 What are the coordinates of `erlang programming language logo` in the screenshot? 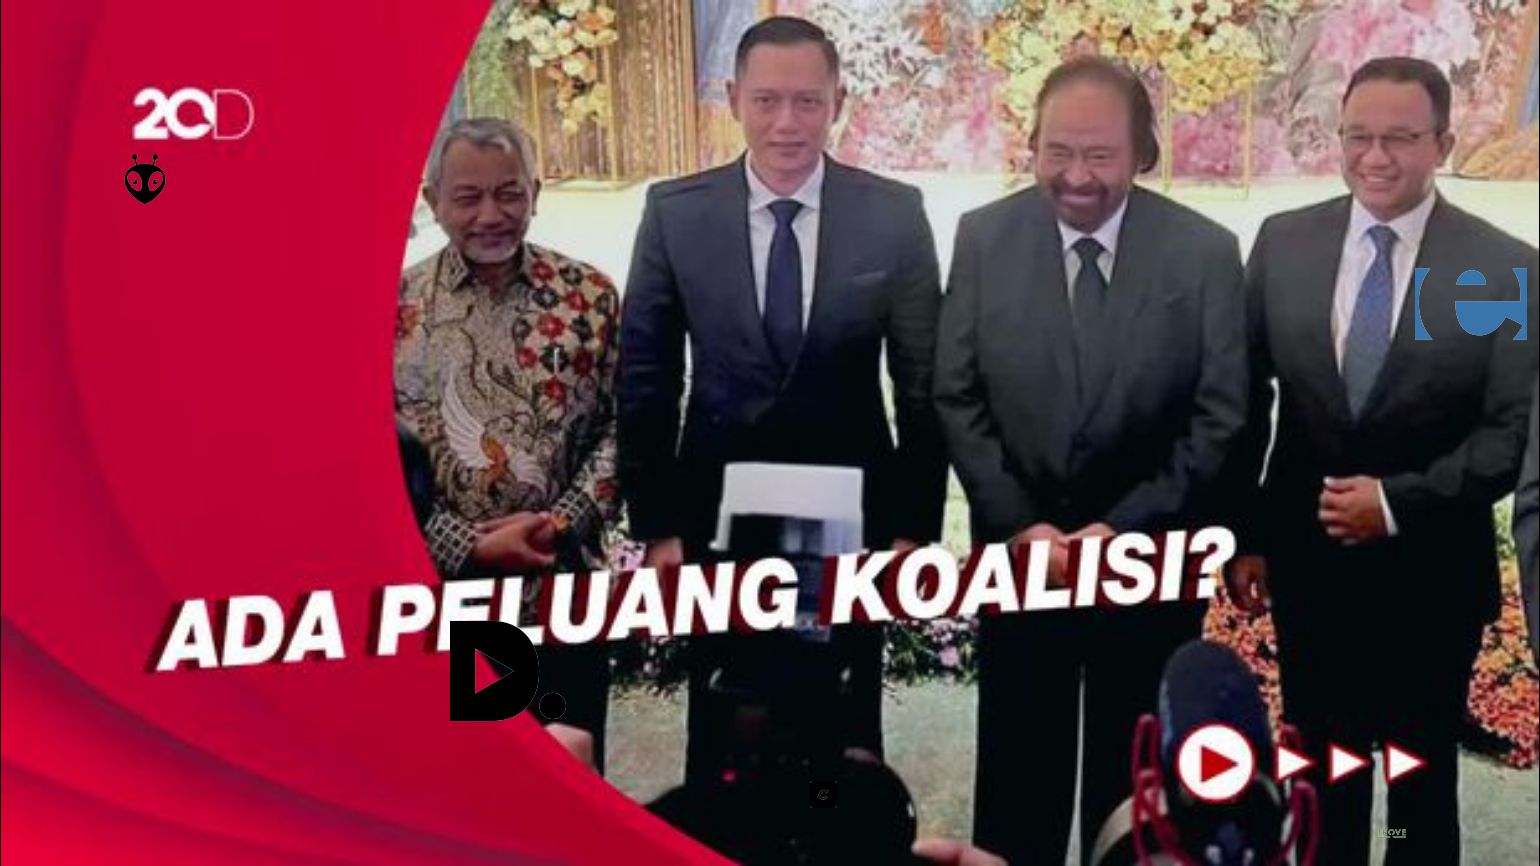 It's located at (1471, 304).